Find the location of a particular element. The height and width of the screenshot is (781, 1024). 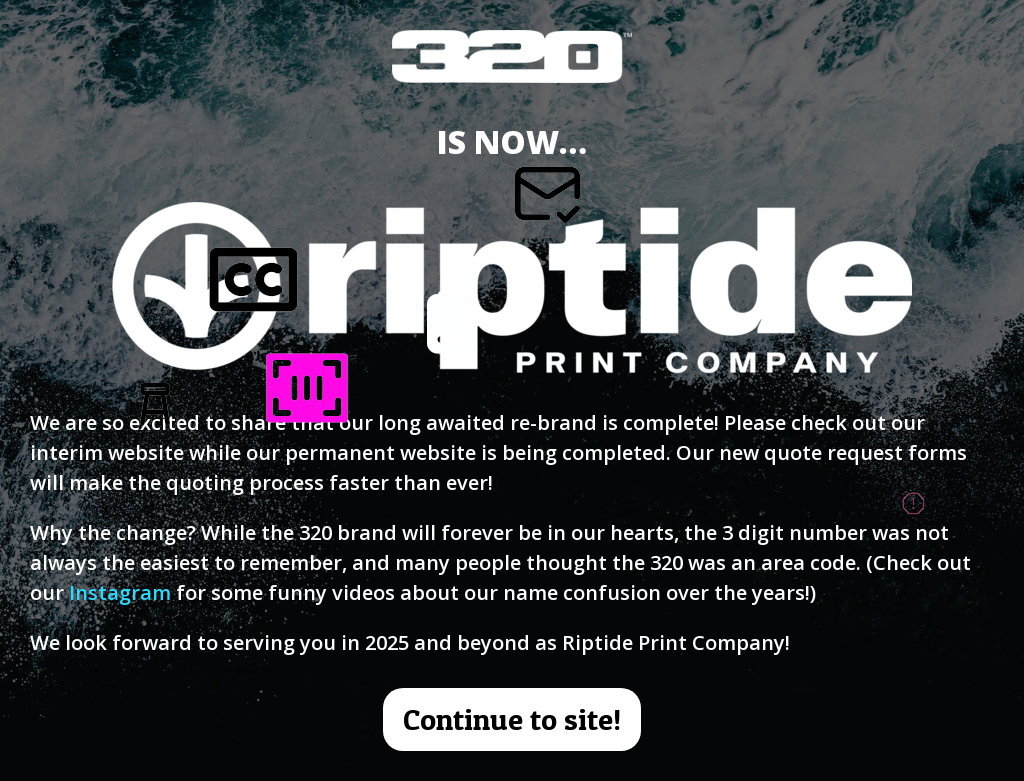

indicates low battery level is located at coordinates (448, 322).